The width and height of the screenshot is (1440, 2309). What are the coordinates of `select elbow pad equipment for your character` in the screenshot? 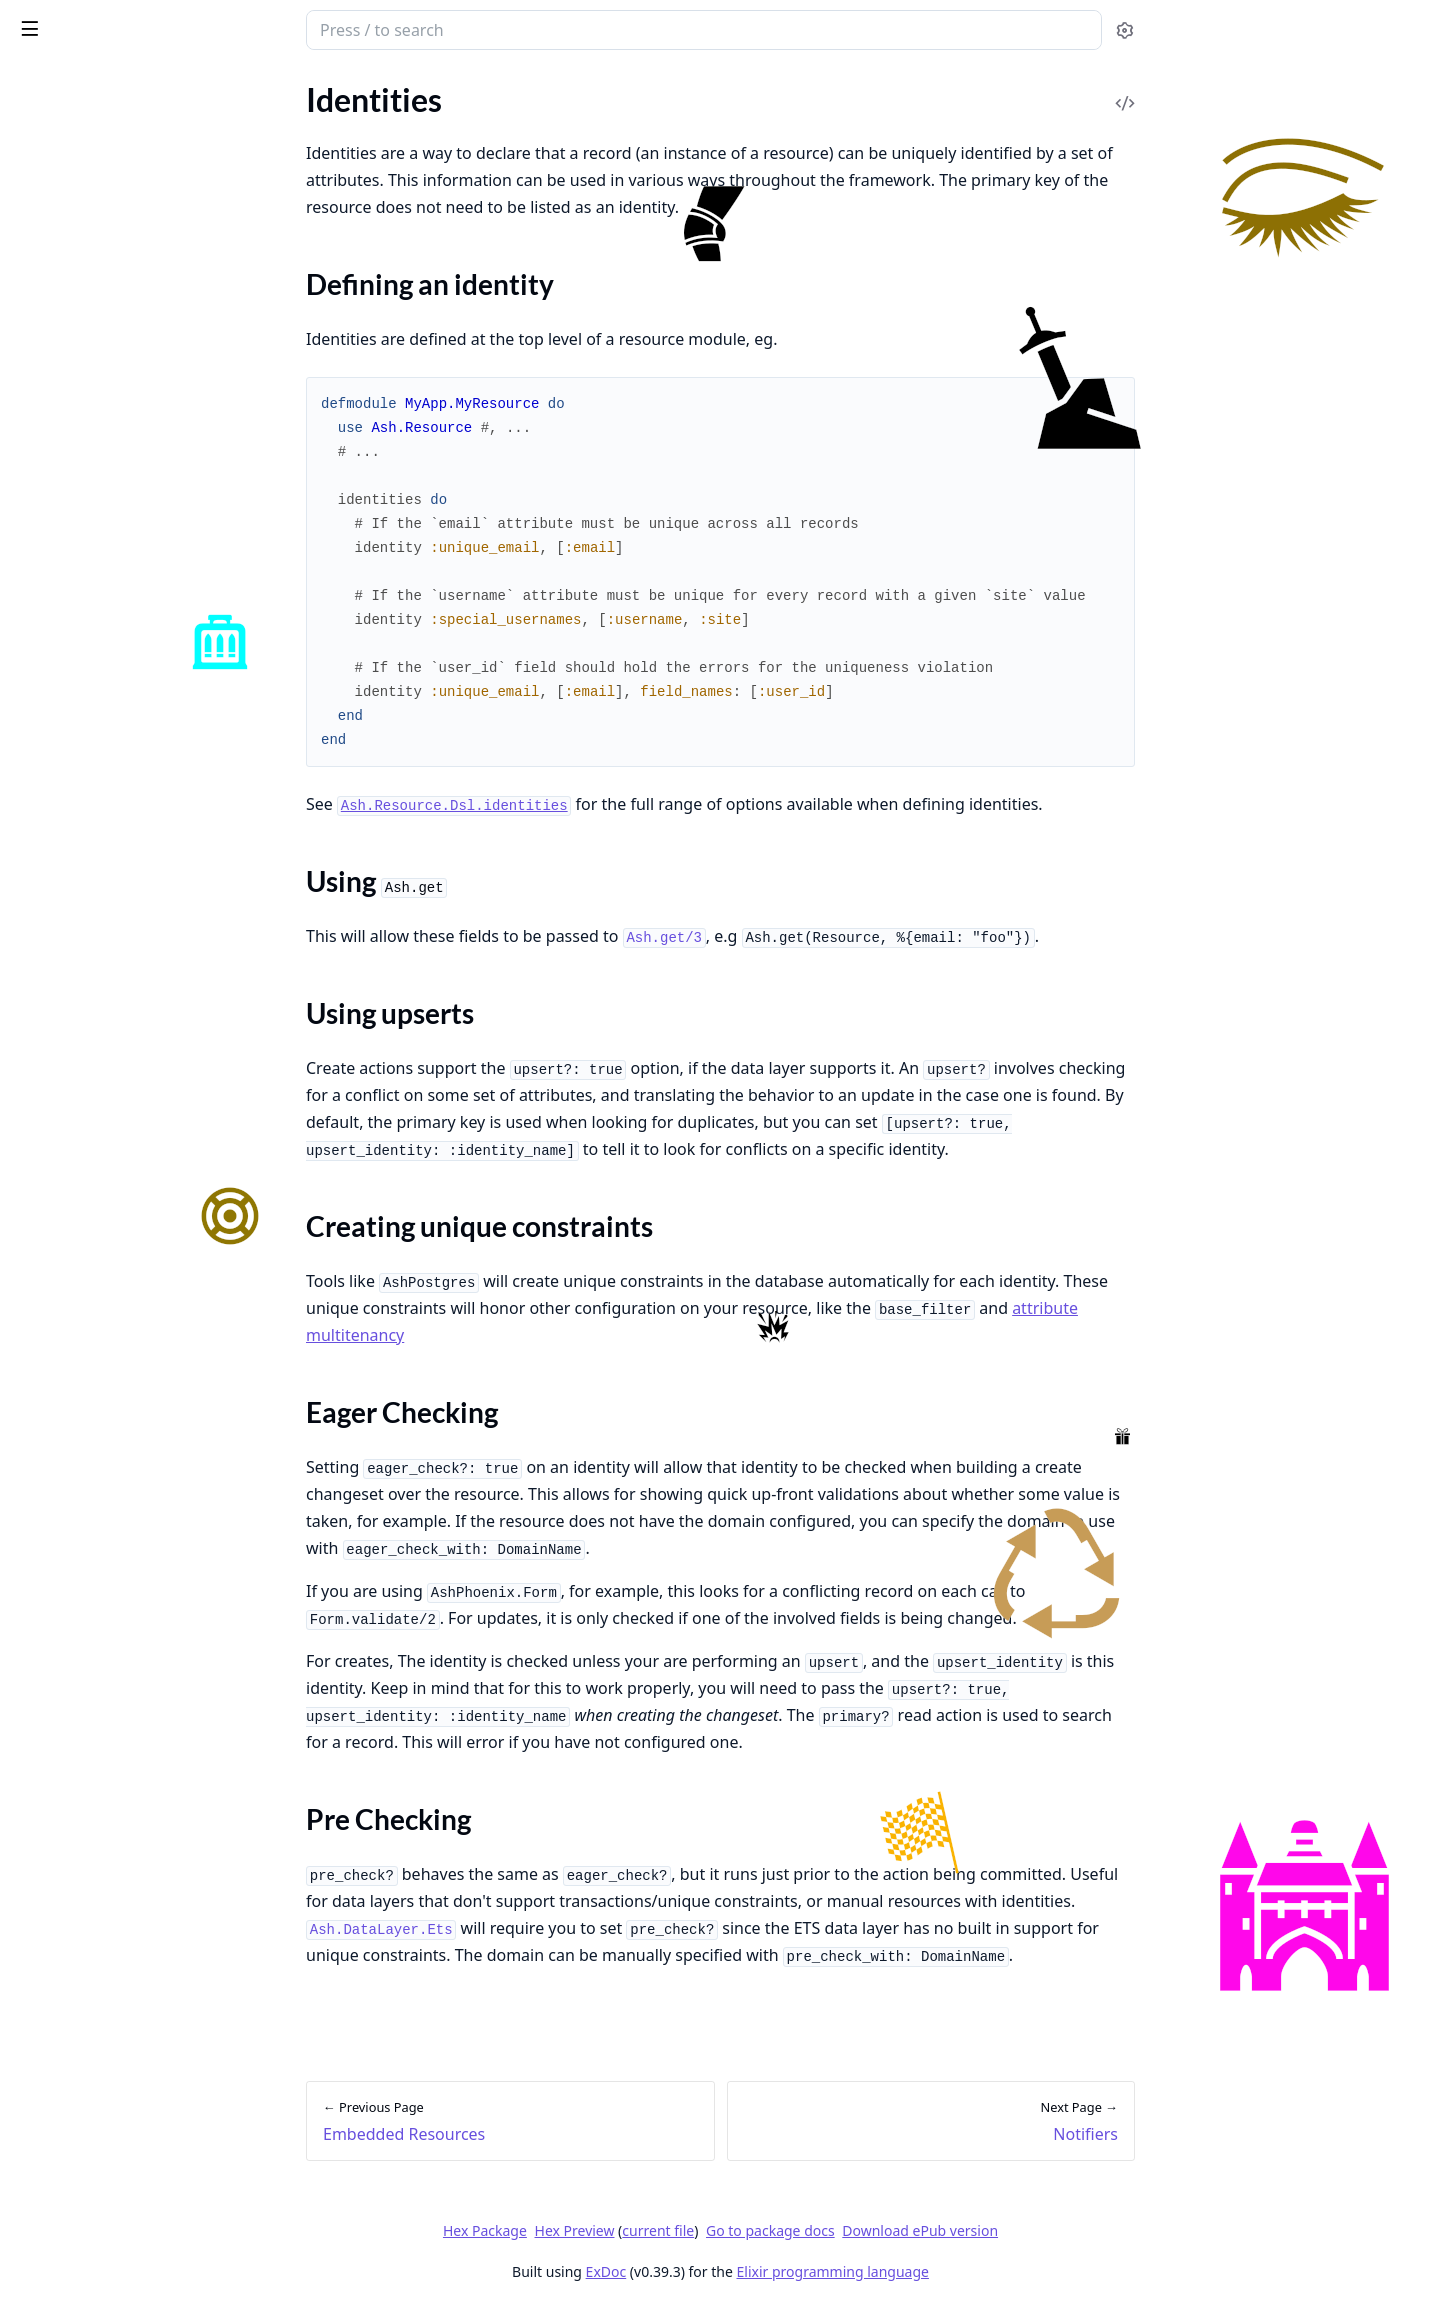 It's located at (707, 223).